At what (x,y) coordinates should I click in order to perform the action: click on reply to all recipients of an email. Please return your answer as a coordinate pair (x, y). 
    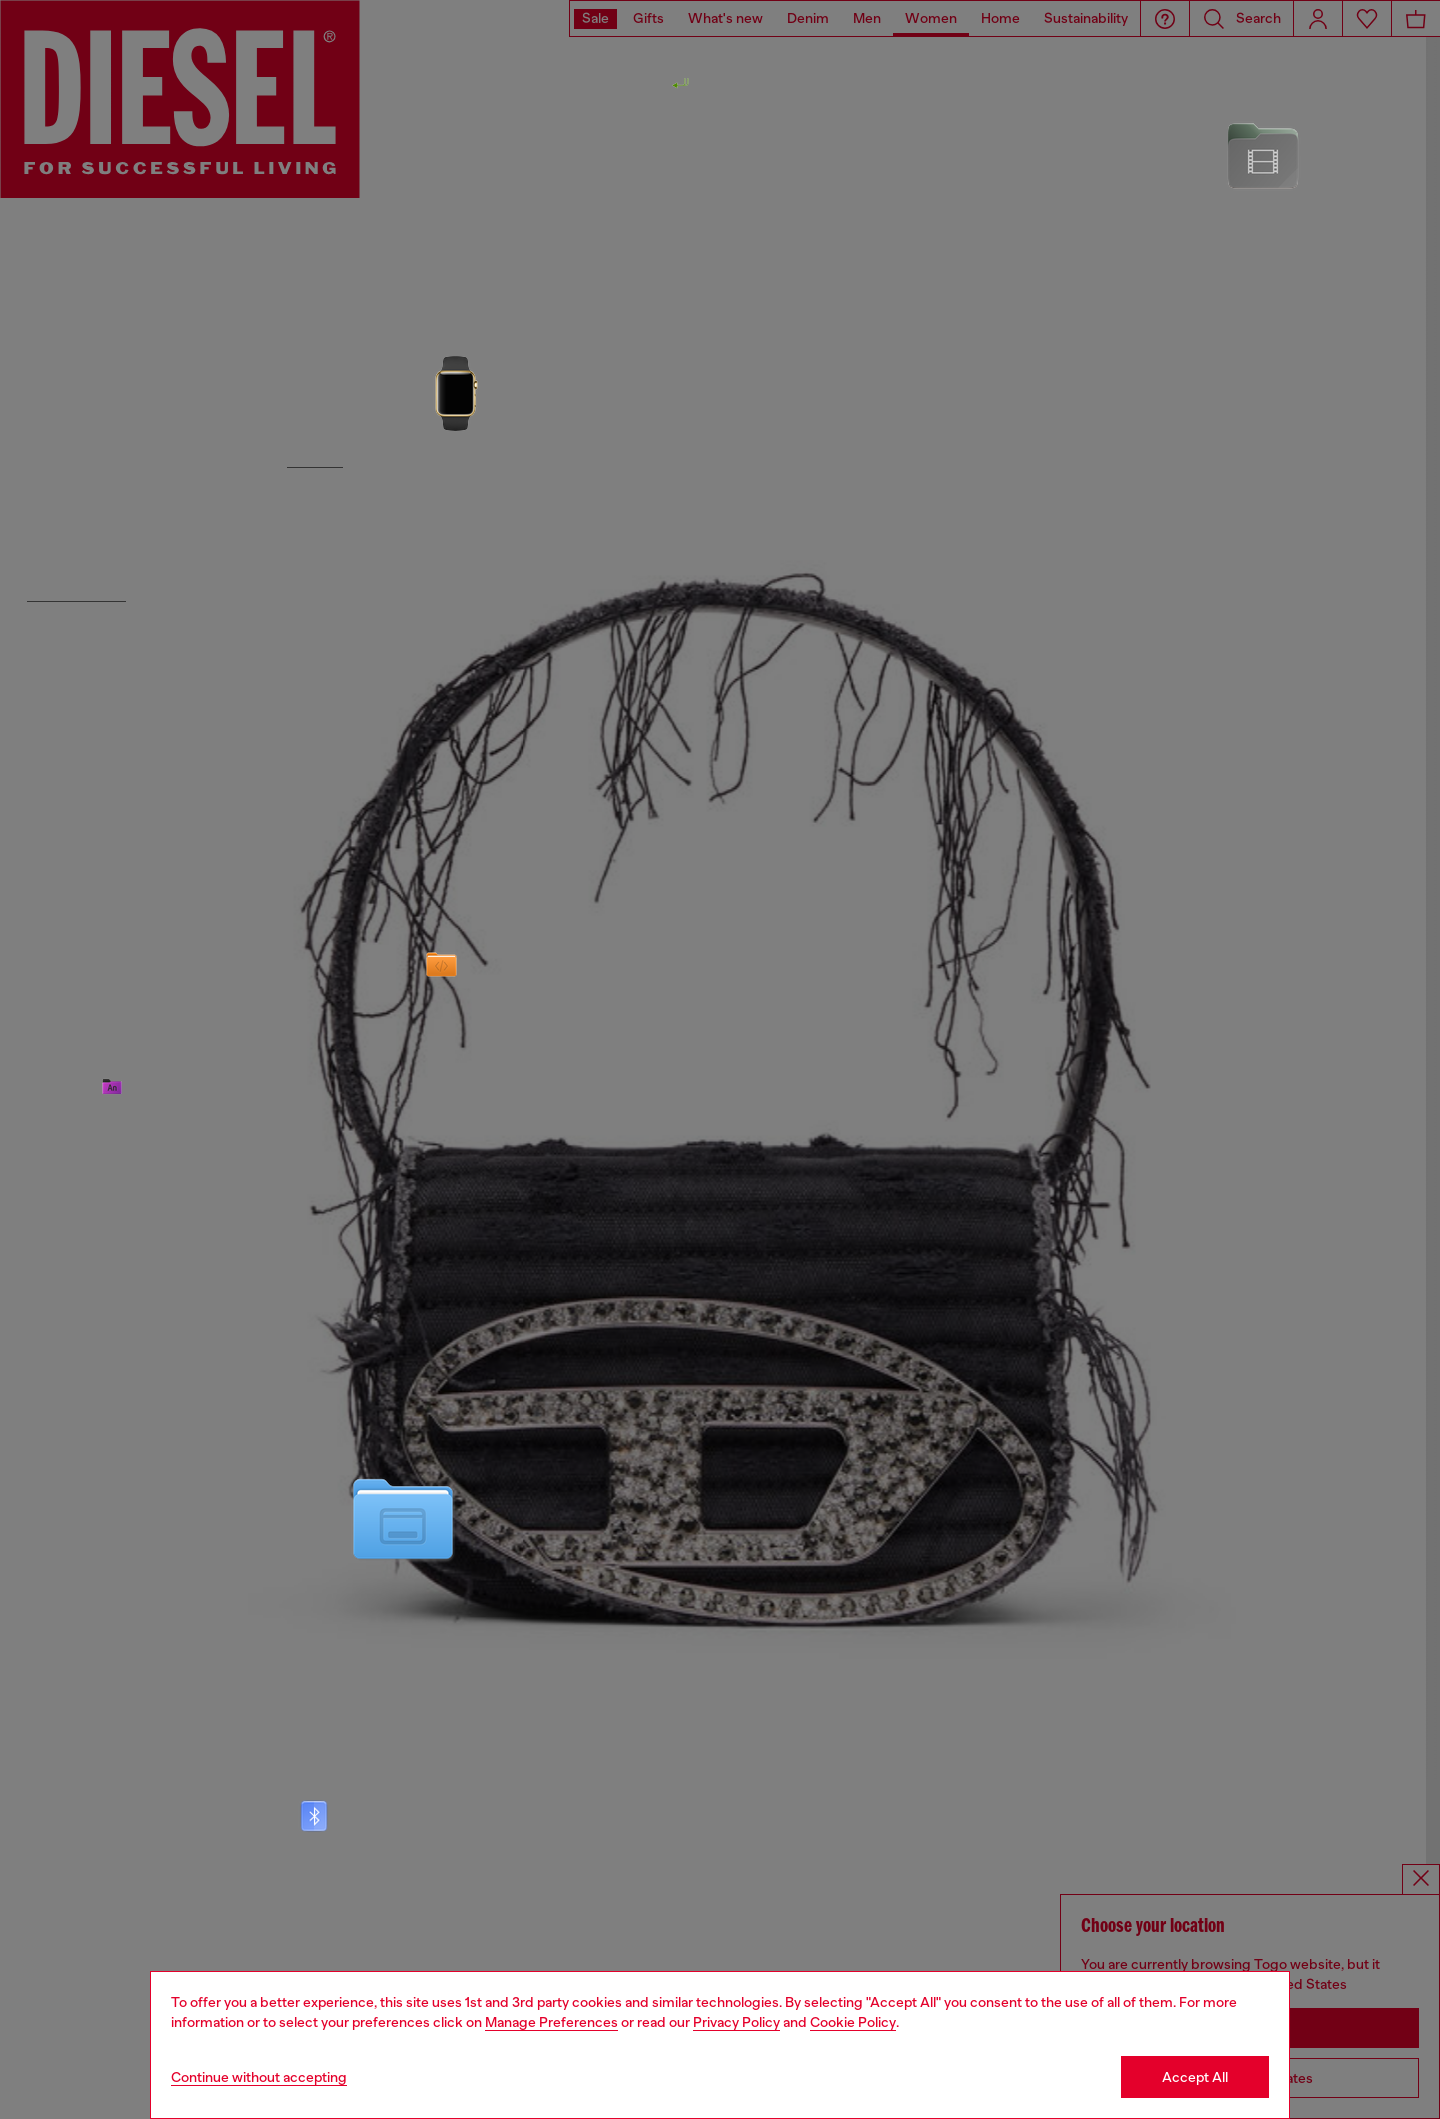
    Looking at the image, I should click on (680, 82).